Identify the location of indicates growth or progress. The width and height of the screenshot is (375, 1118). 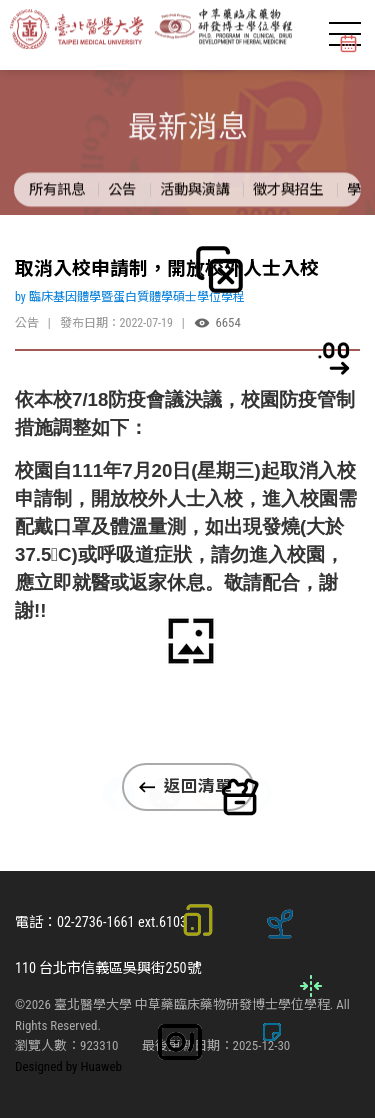
(280, 924).